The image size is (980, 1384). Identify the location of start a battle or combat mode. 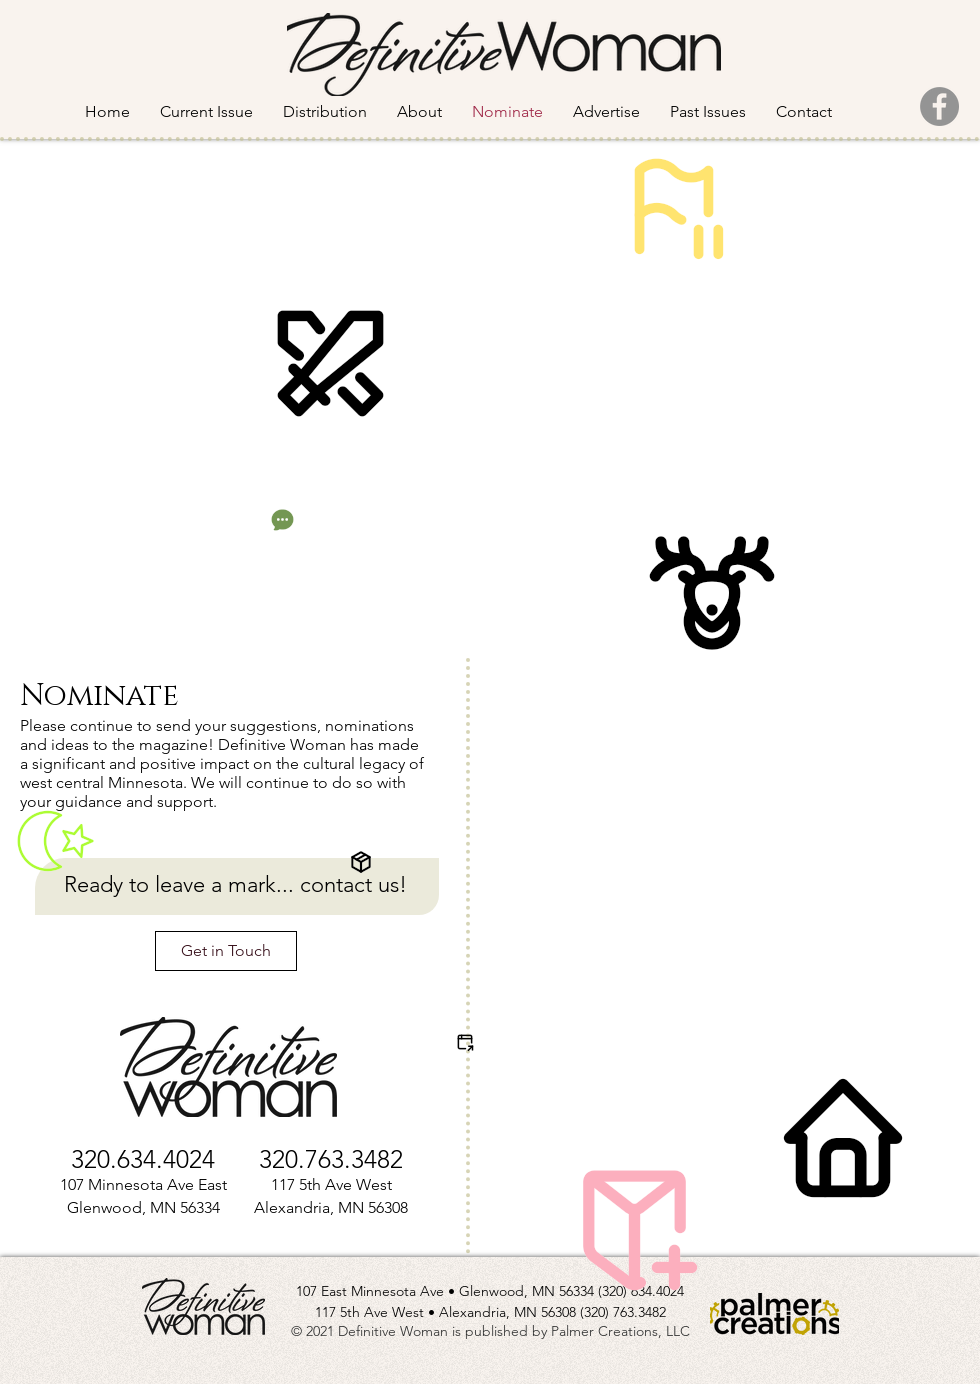
(330, 363).